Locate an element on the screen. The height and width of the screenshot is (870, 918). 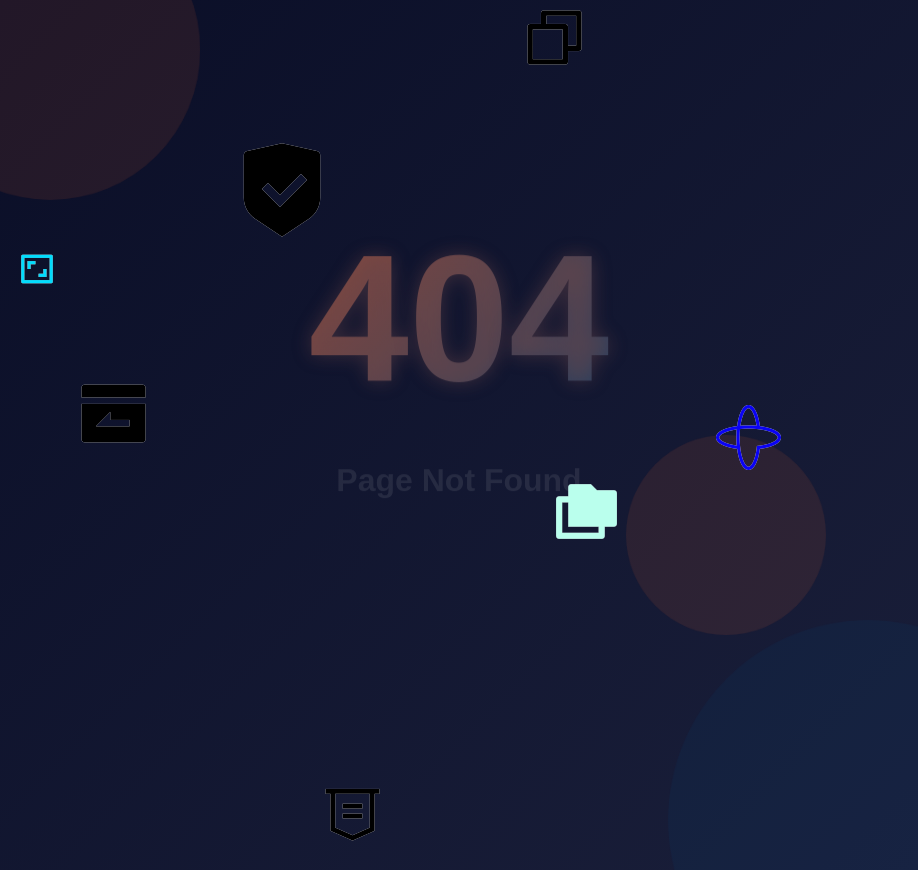
adjust image or video aspect ratio is located at coordinates (37, 269).